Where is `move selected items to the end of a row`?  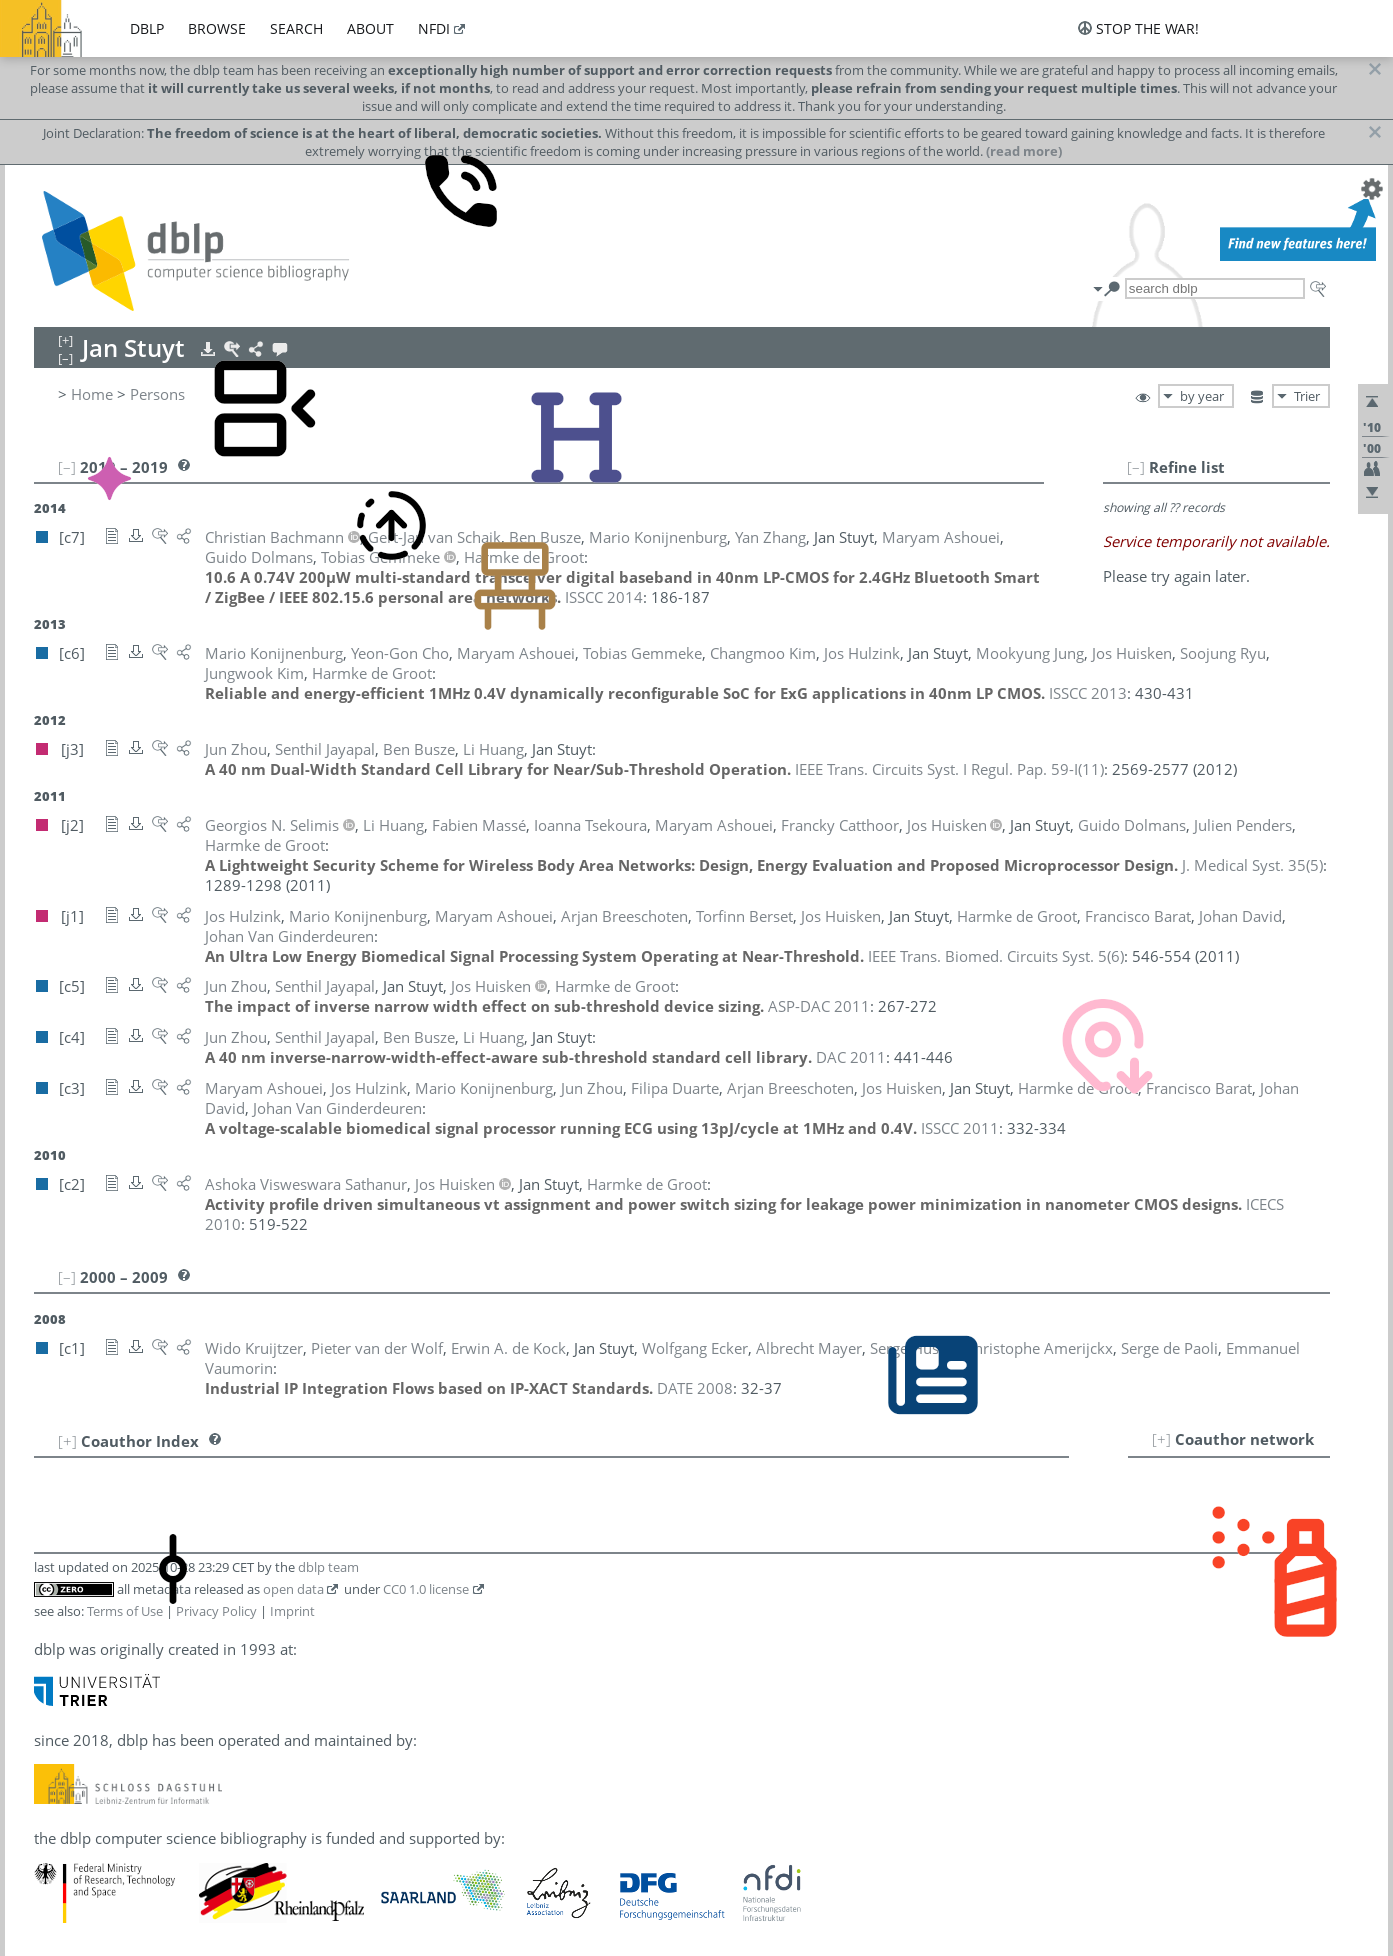
move selected items to the end of a row is located at coordinates (262, 408).